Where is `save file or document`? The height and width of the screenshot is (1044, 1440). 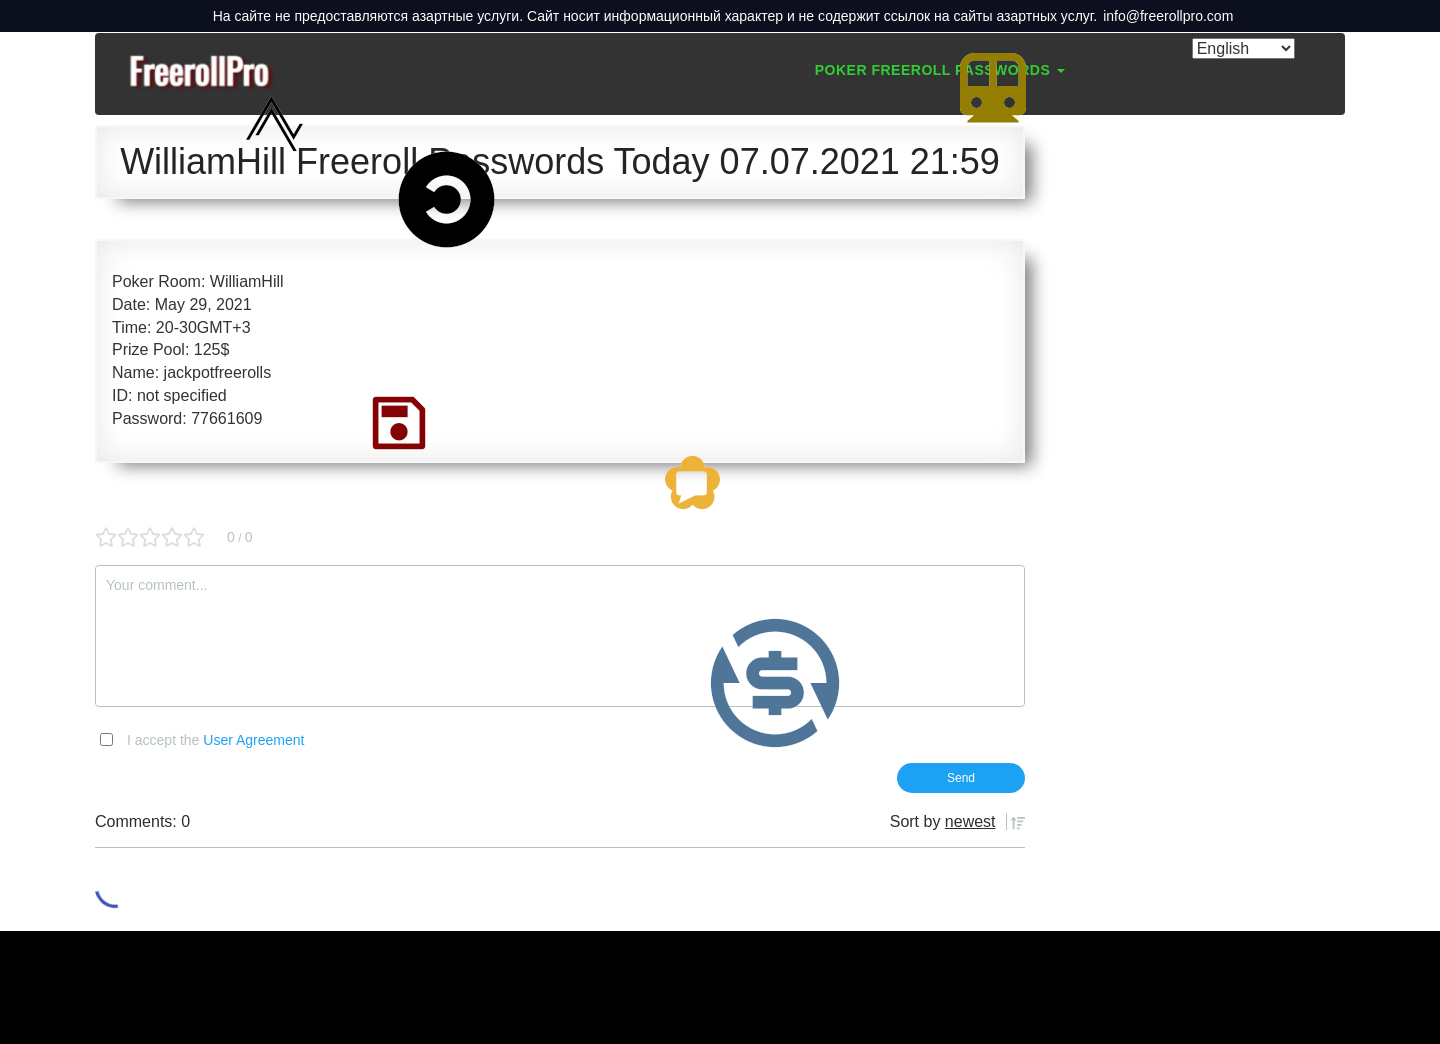
save file or document is located at coordinates (399, 423).